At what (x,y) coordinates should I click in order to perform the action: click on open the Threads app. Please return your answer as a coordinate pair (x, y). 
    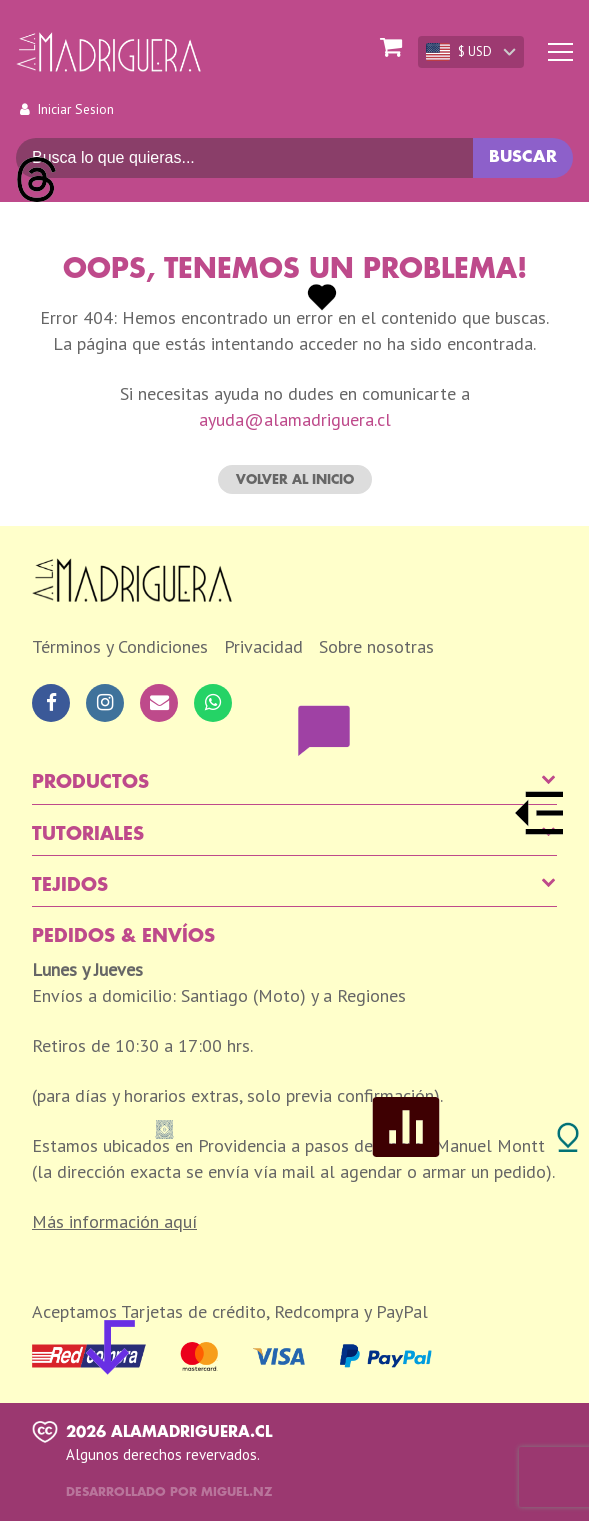
    Looking at the image, I should click on (36, 179).